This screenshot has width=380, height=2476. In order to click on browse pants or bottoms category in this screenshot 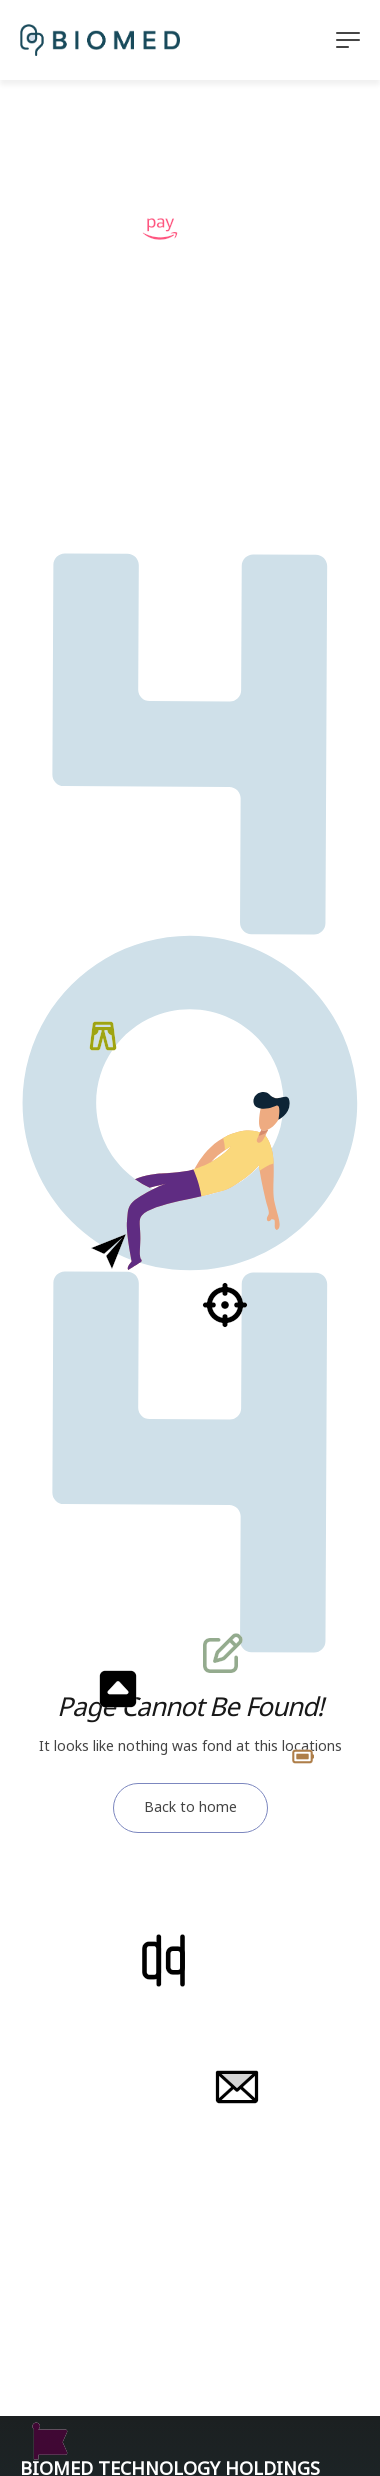, I will do `click(103, 1036)`.